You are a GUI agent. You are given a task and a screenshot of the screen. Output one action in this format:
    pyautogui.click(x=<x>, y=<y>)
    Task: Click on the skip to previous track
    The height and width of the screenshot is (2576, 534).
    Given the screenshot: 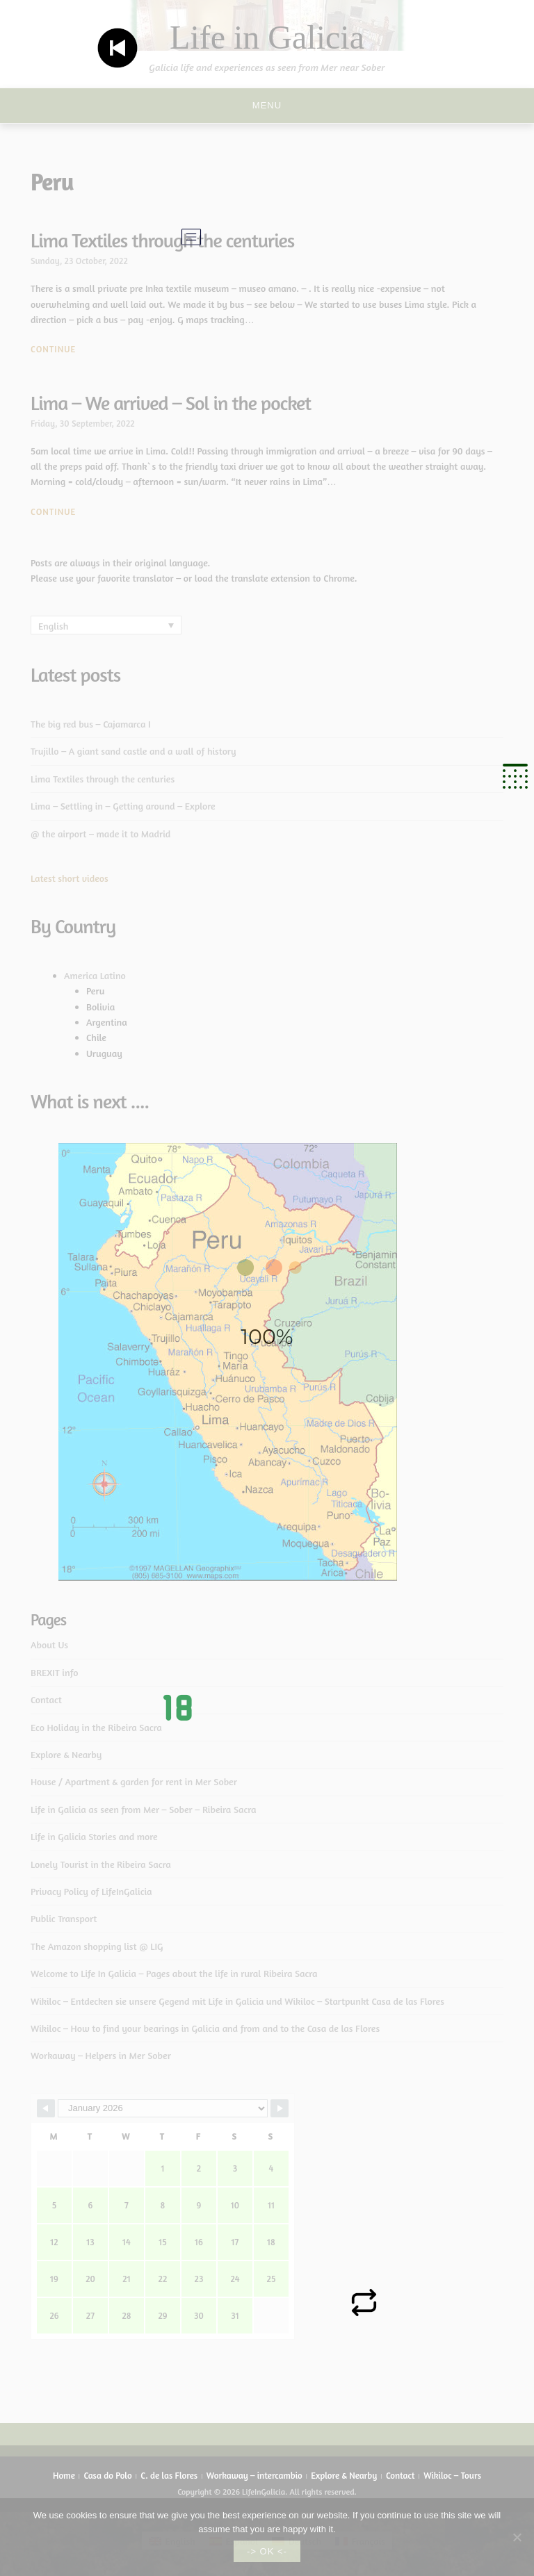 What is the action you would take?
    pyautogui.click(x=118, y=48)
    